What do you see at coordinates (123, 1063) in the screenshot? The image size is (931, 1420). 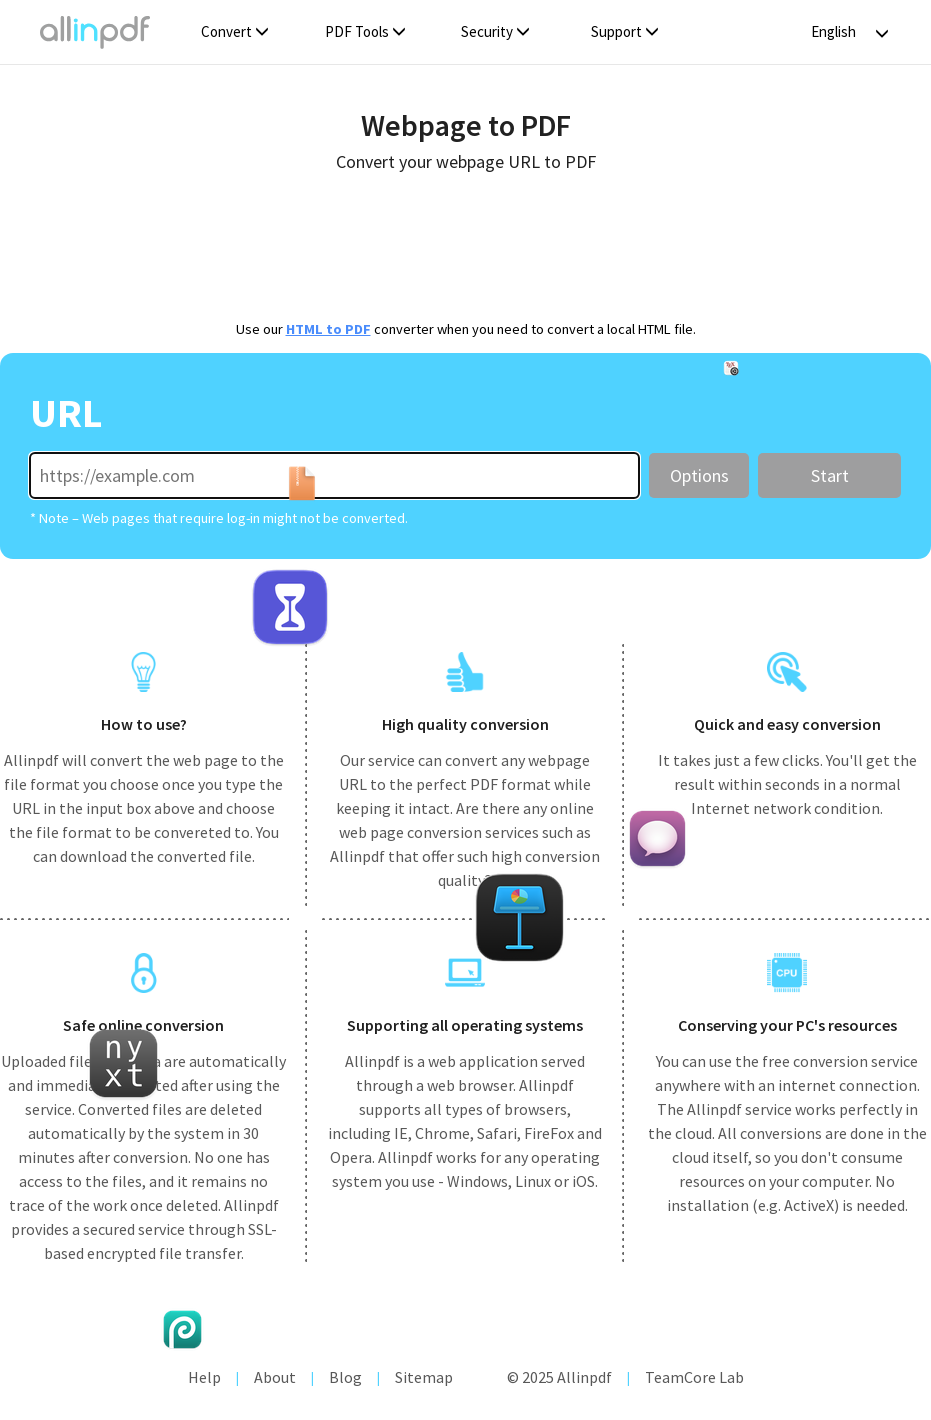 I see `open nyxt web browser` at bounding box center [123, 1063].